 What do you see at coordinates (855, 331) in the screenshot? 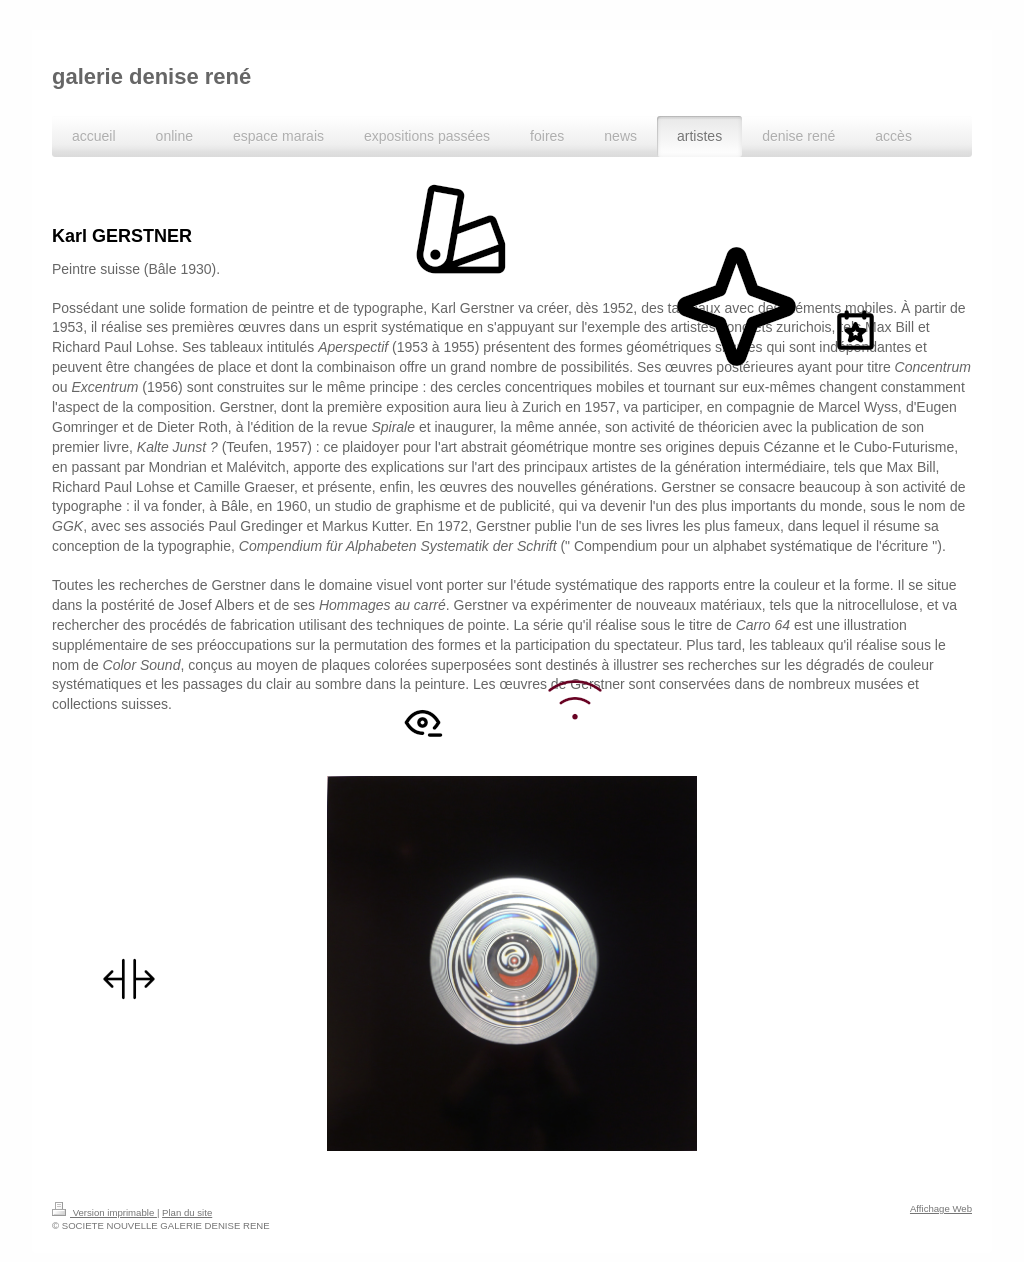
I see `view favorite or starred events` at bounding box center [855, 331].